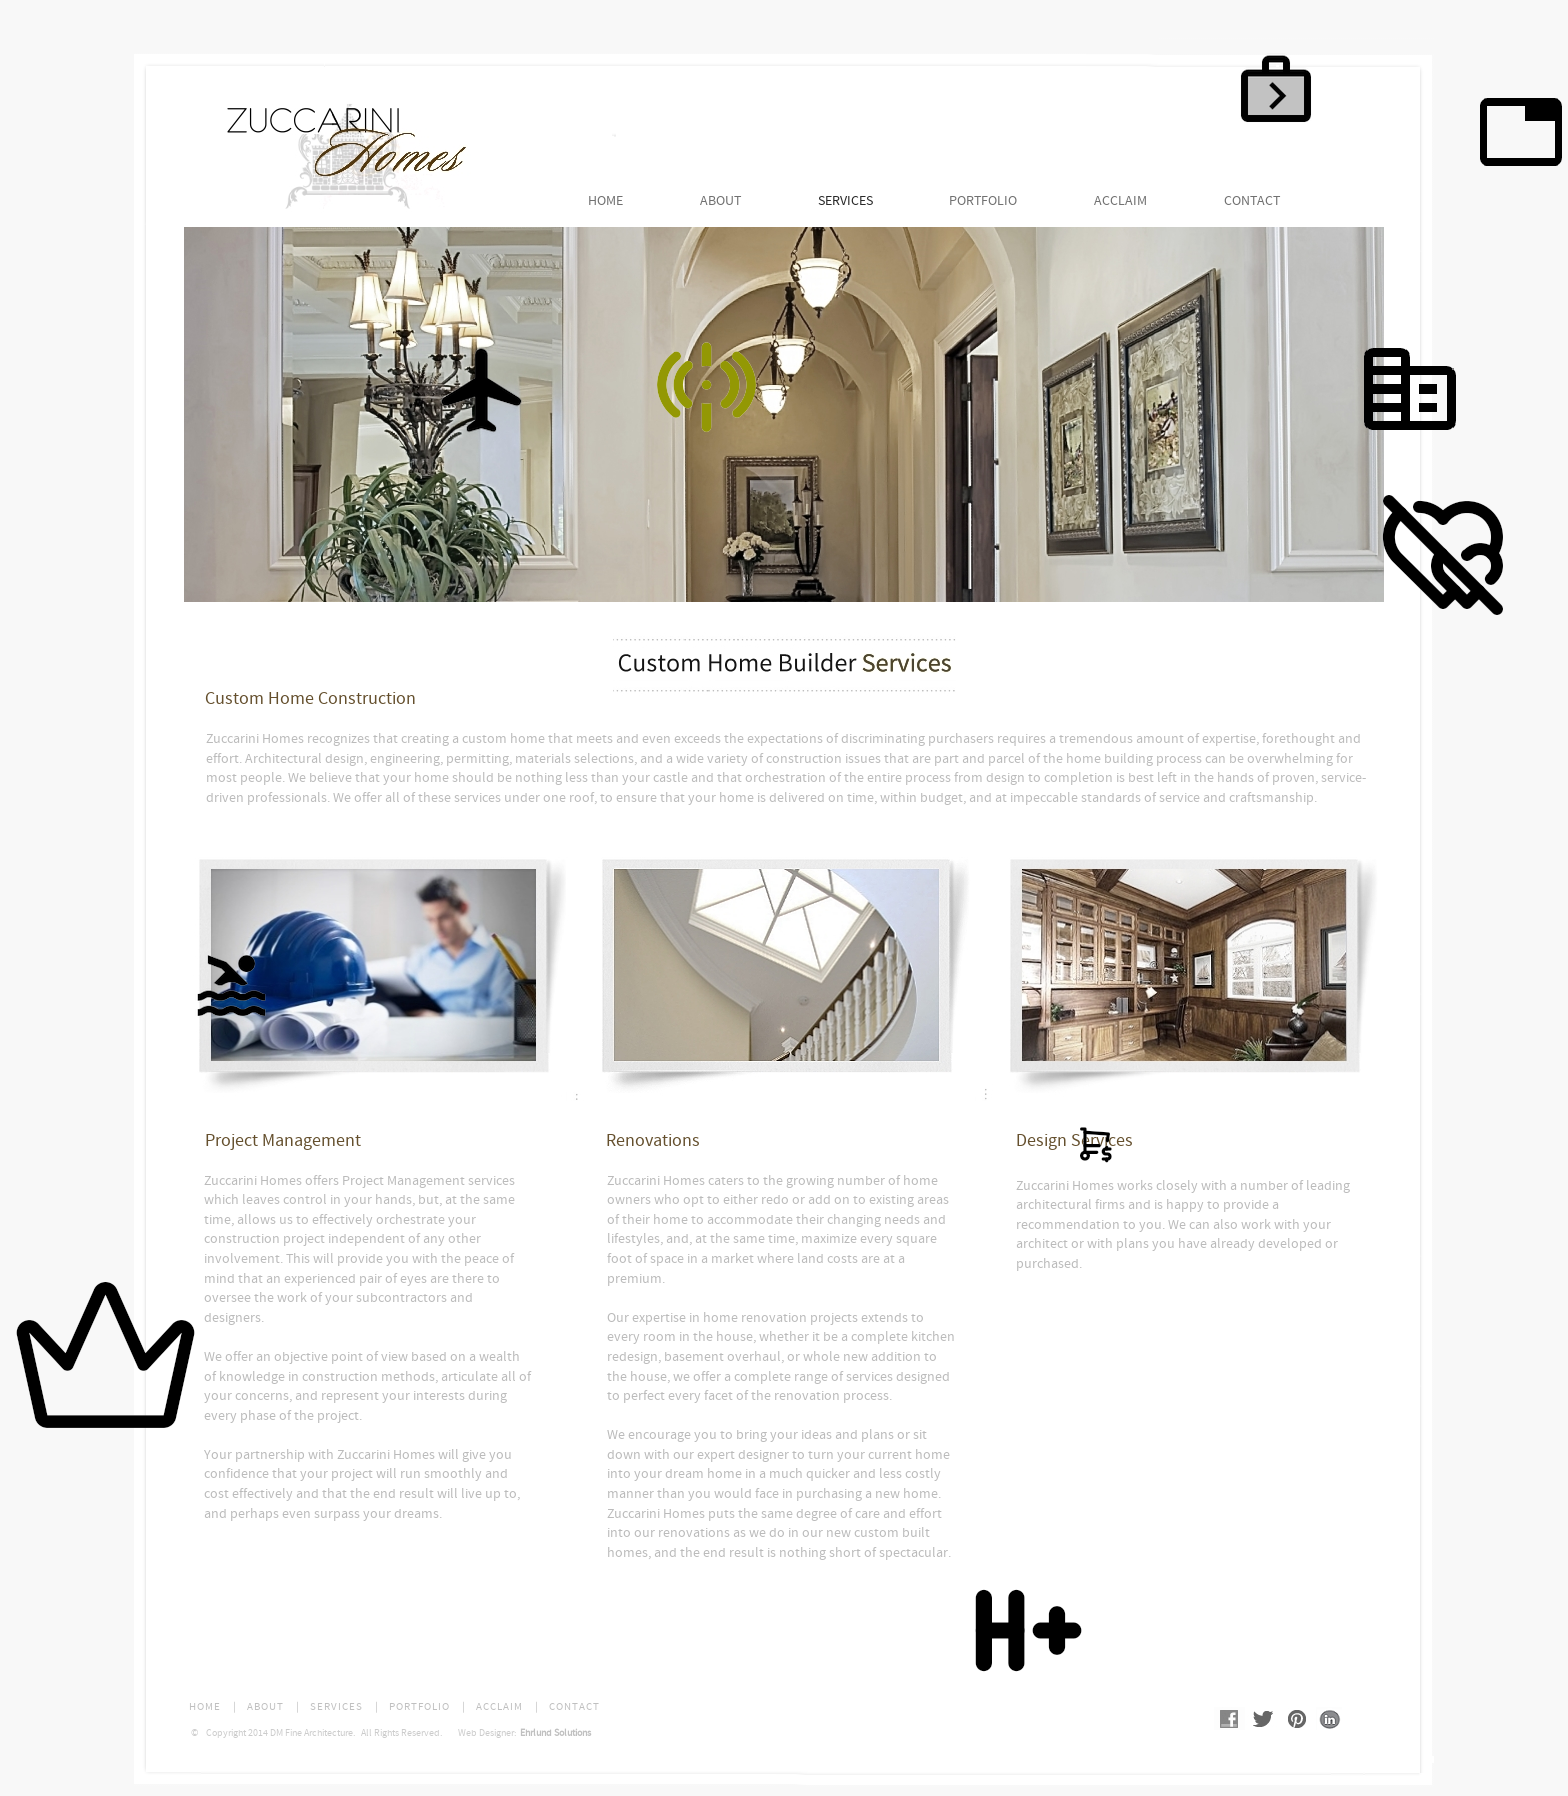 The image size is (1568, 1796). I want to click on indicates premium or pro membership status, so click(105, 1364).